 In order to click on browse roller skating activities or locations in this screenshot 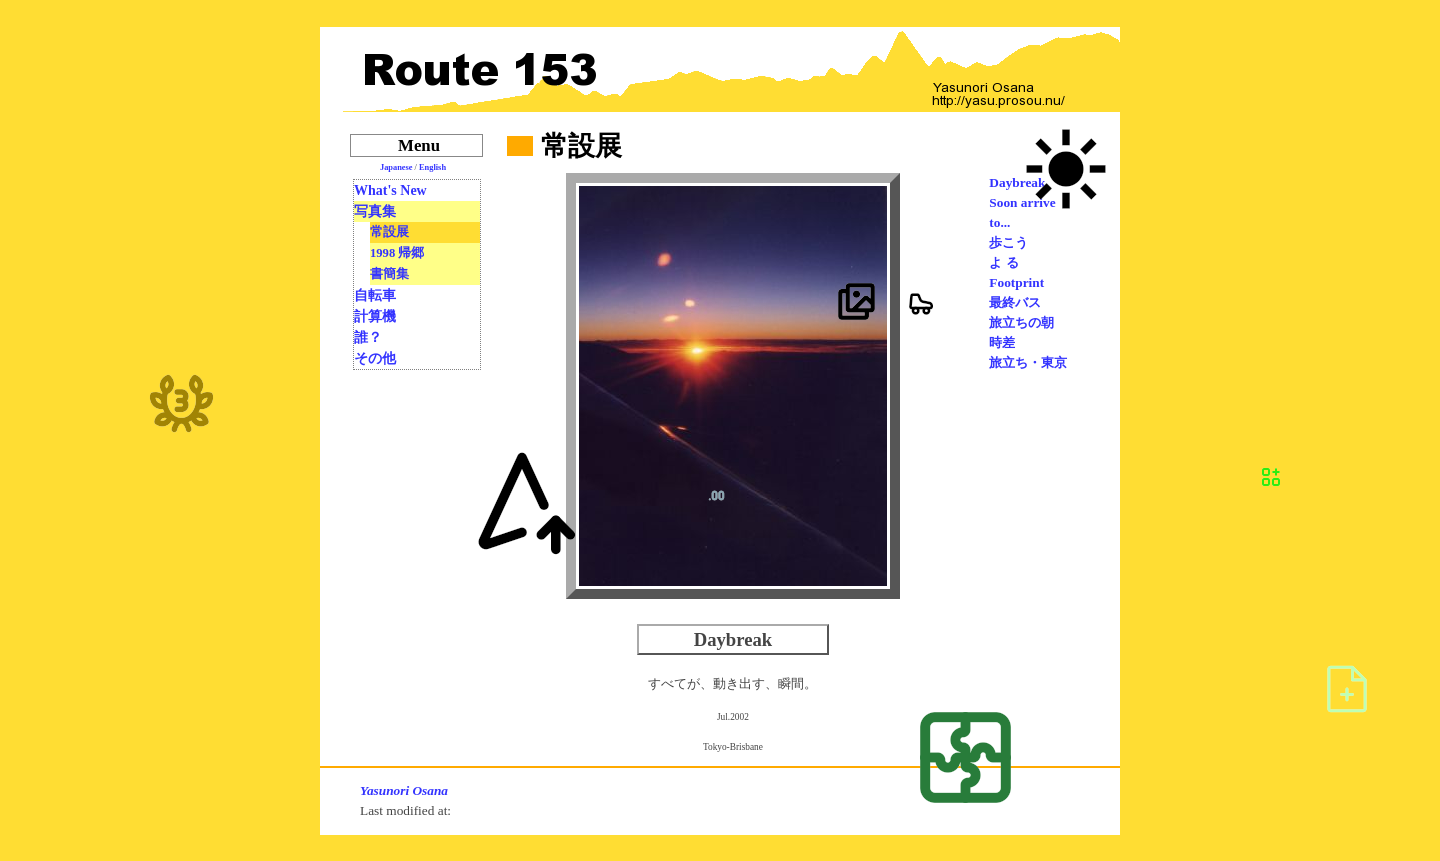, I will do `click(921, 304)`.